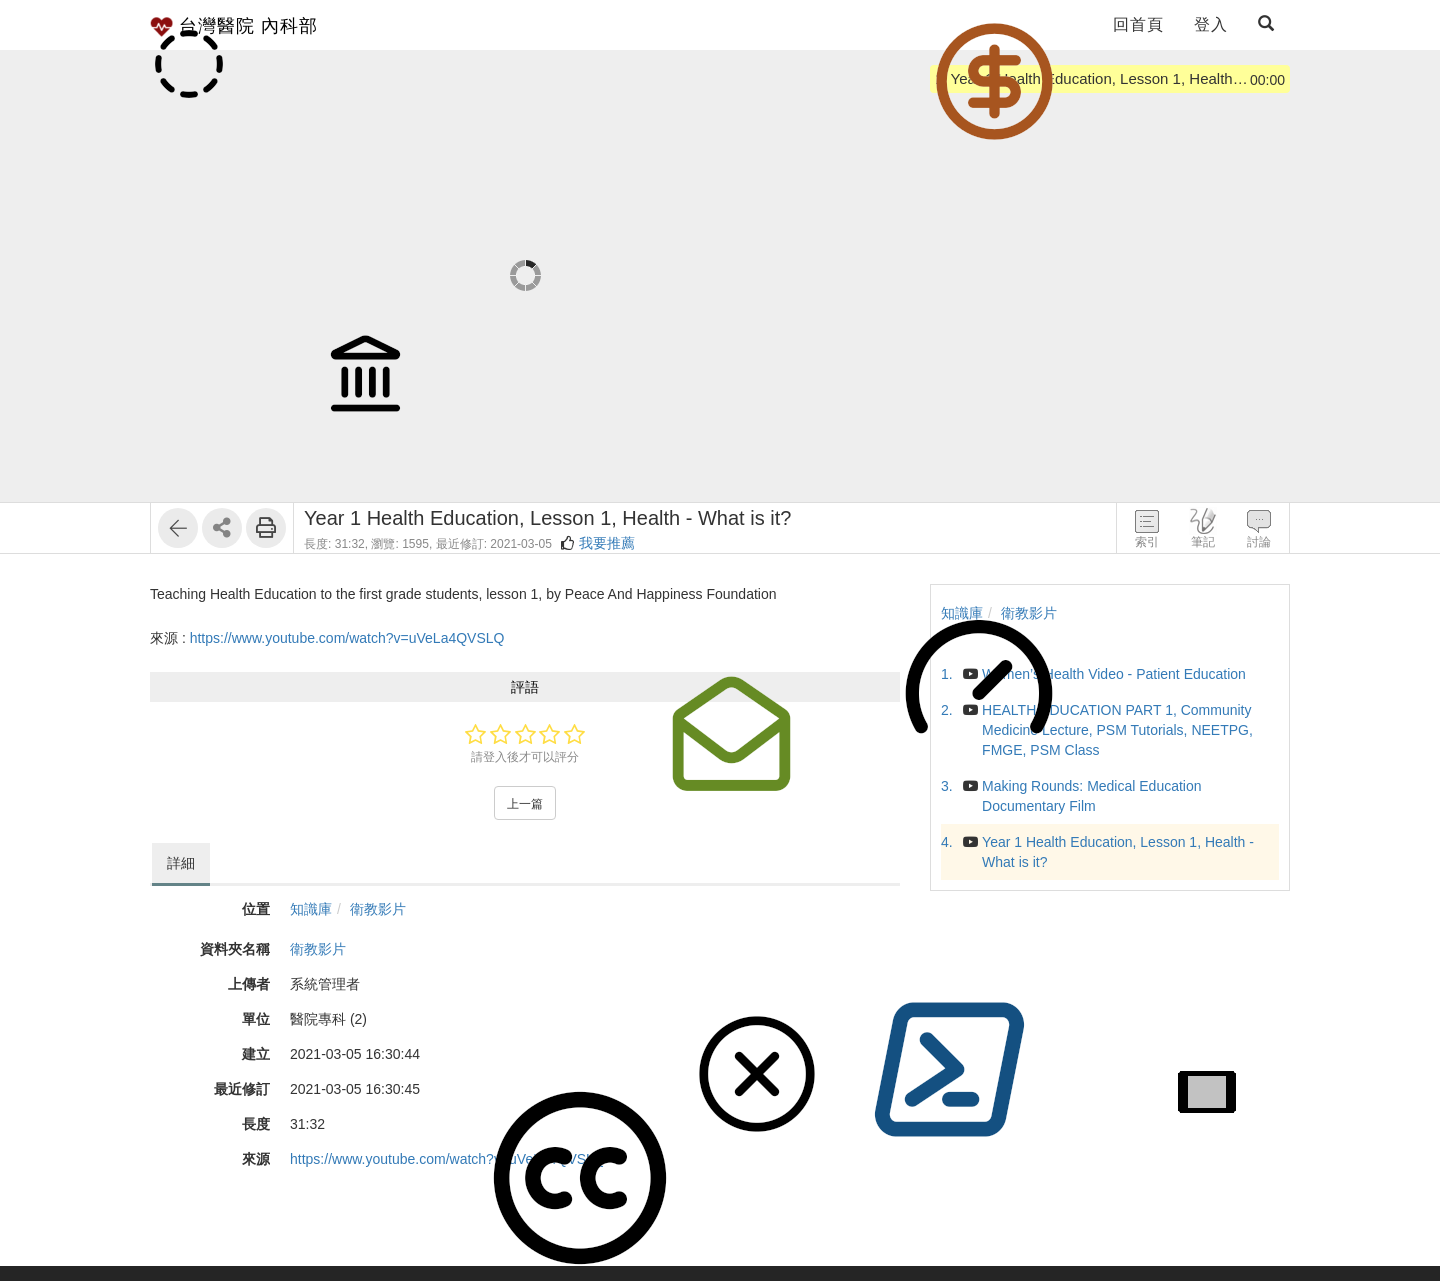 This screenshot has height=1281, width=1440. I want to click on view performance metrics or speed, so click(979, 680).